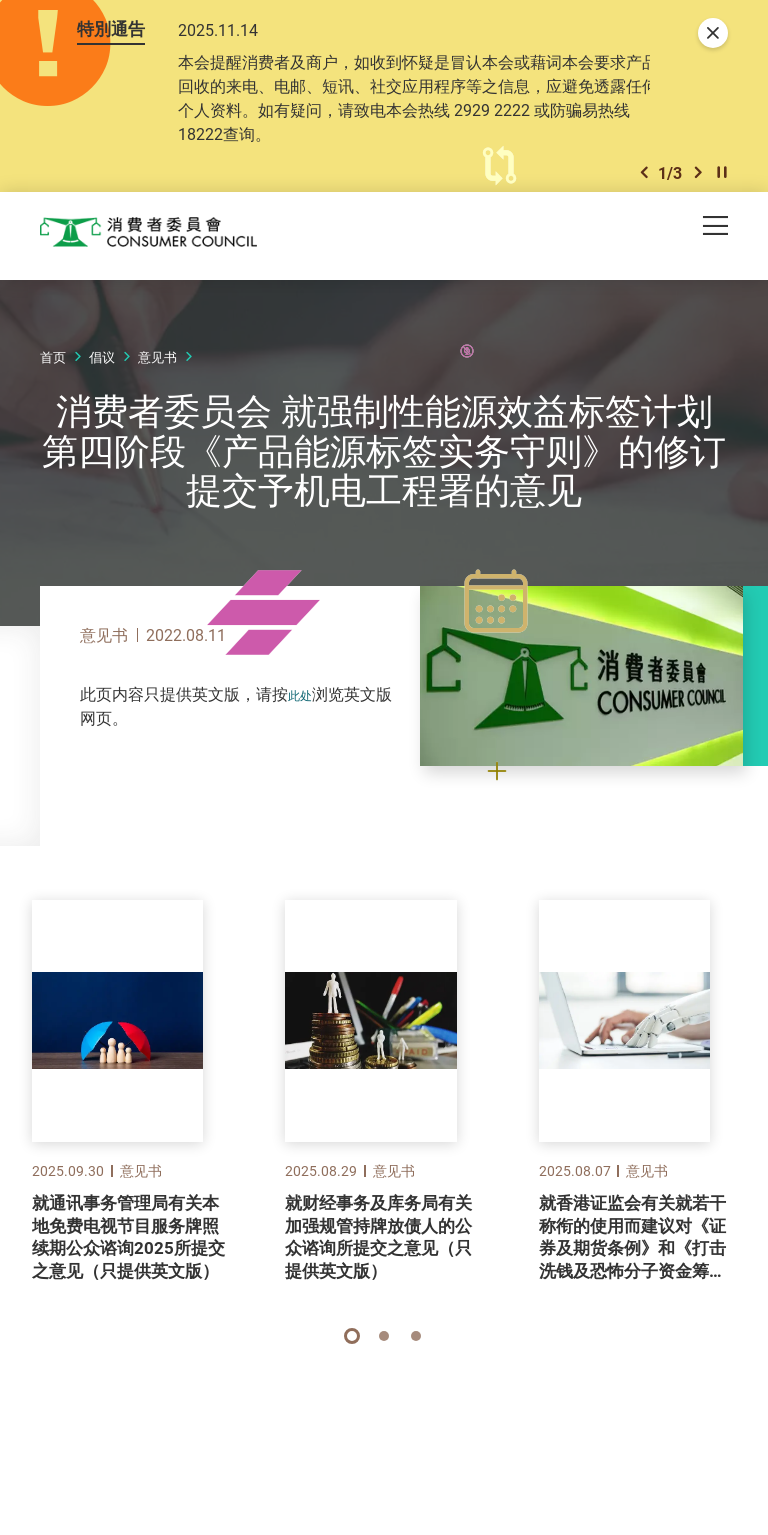 The width and height of the screenshot is (768, 1535). Describe the element at coordinates (496, 601) in the screenshot. I see `view or open the calendar` at that location.